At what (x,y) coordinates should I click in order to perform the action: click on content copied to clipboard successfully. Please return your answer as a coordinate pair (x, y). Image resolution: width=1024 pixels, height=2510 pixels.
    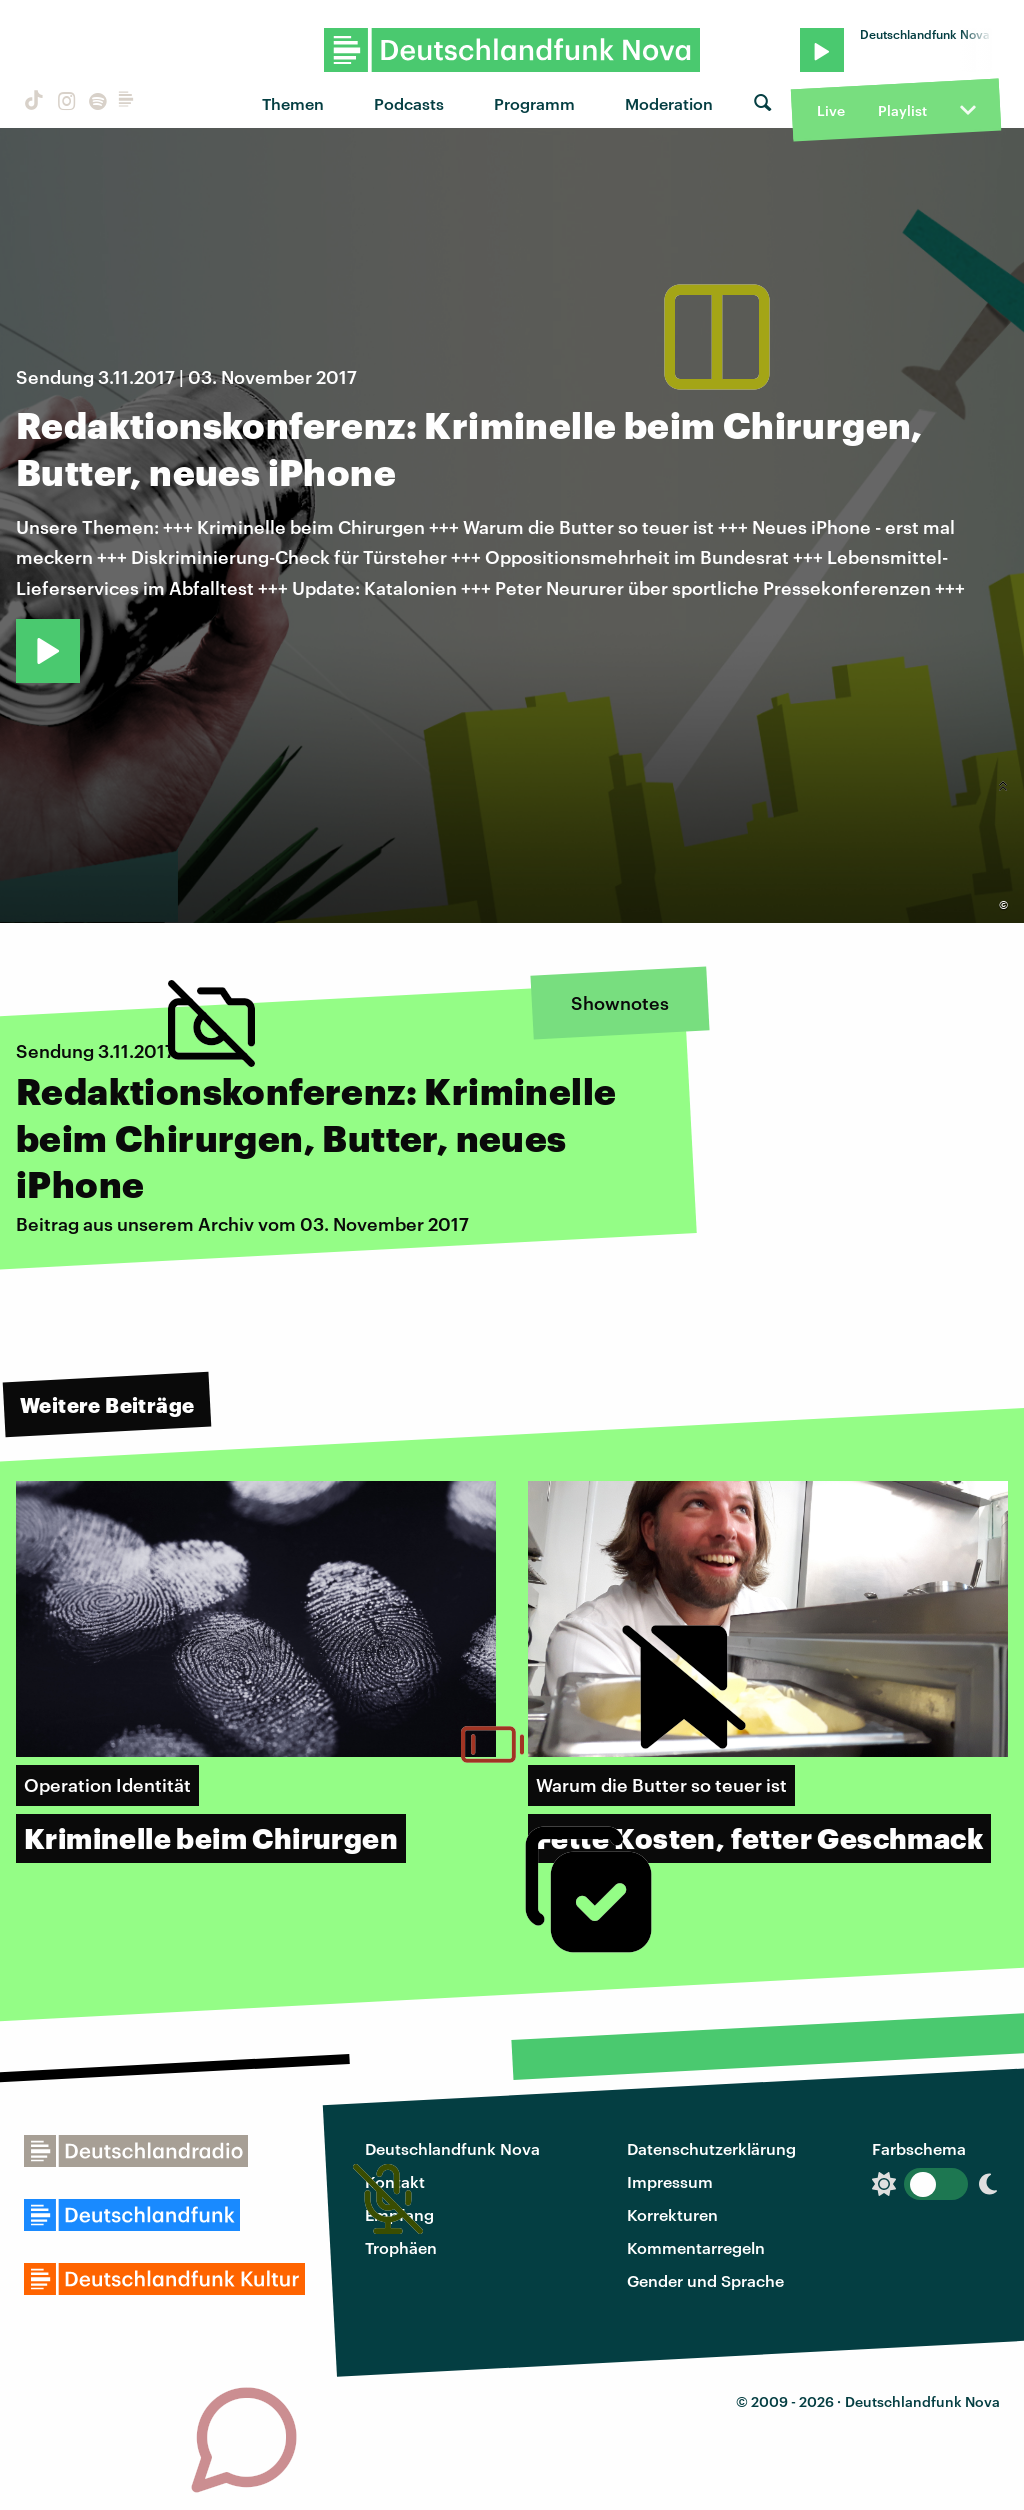
    Looking at the image, I should click on (588, 1889).